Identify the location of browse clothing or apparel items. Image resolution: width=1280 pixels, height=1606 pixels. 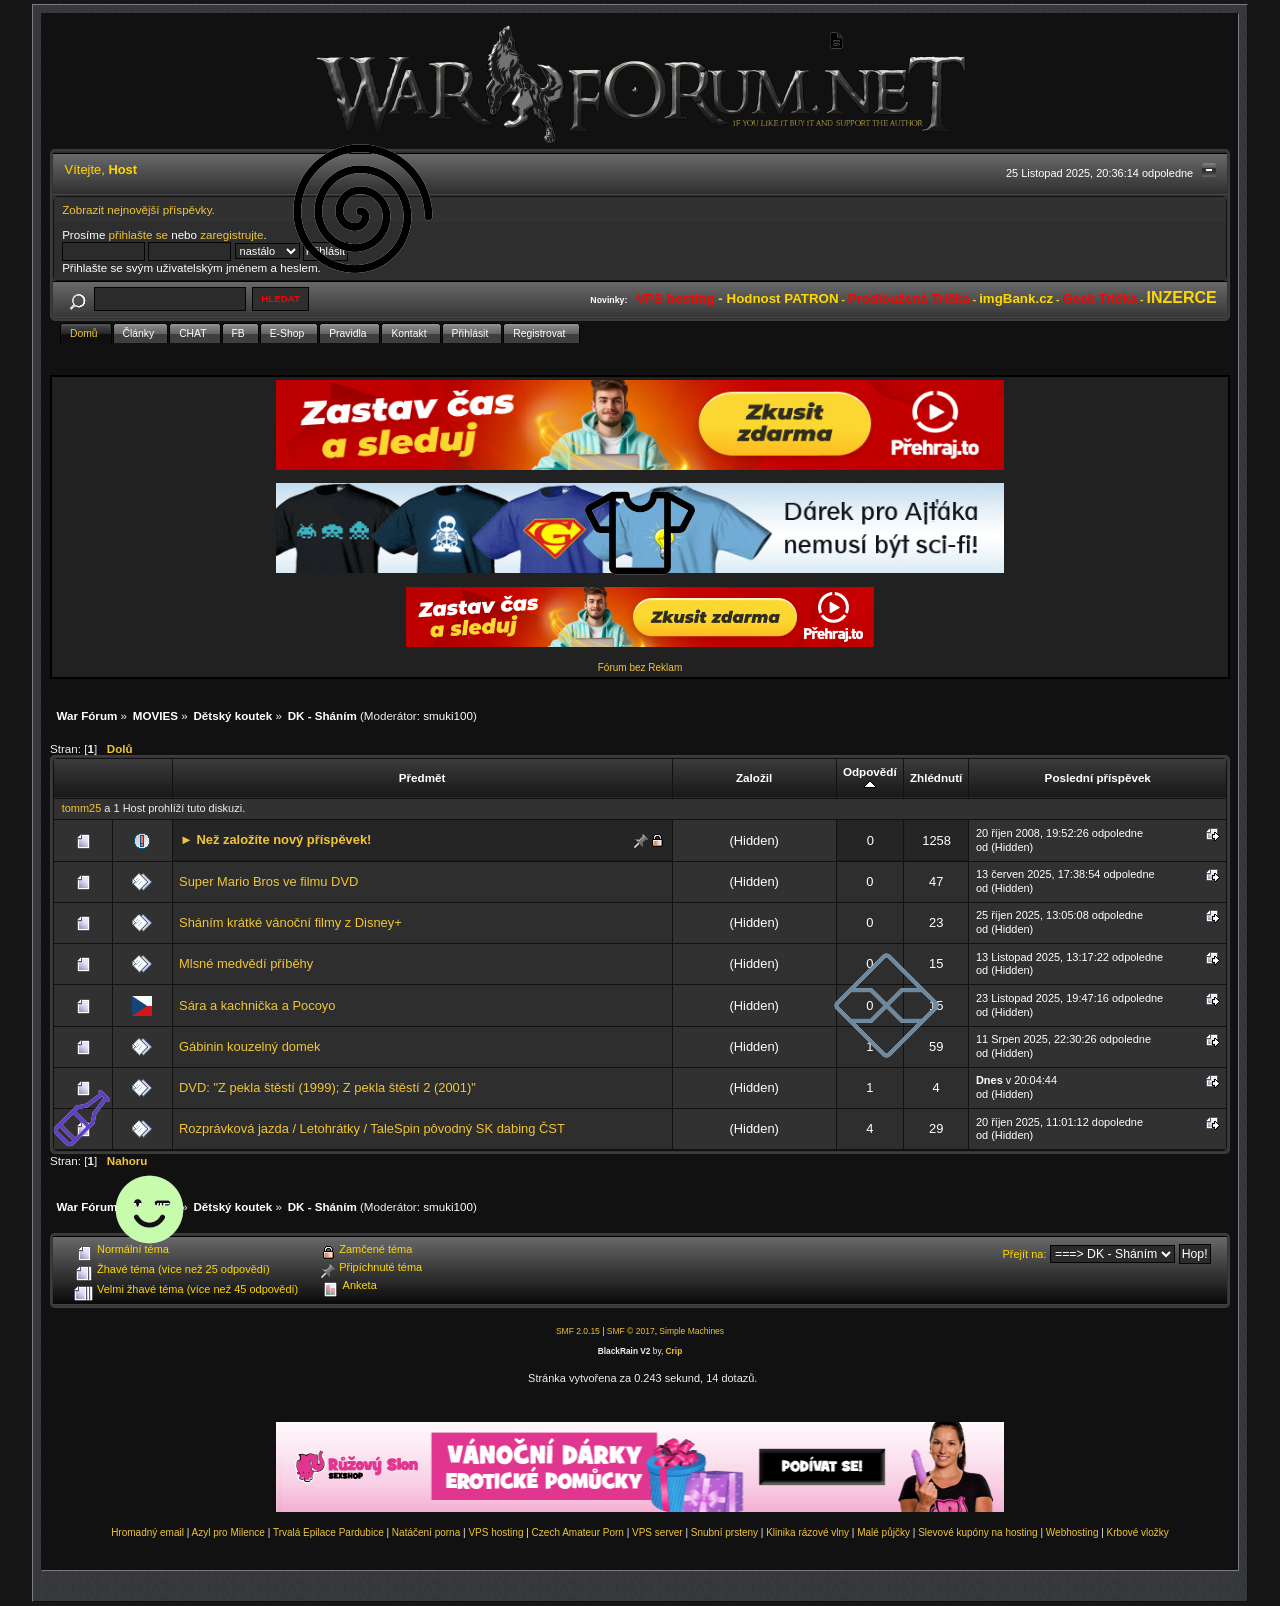
(640, 533).